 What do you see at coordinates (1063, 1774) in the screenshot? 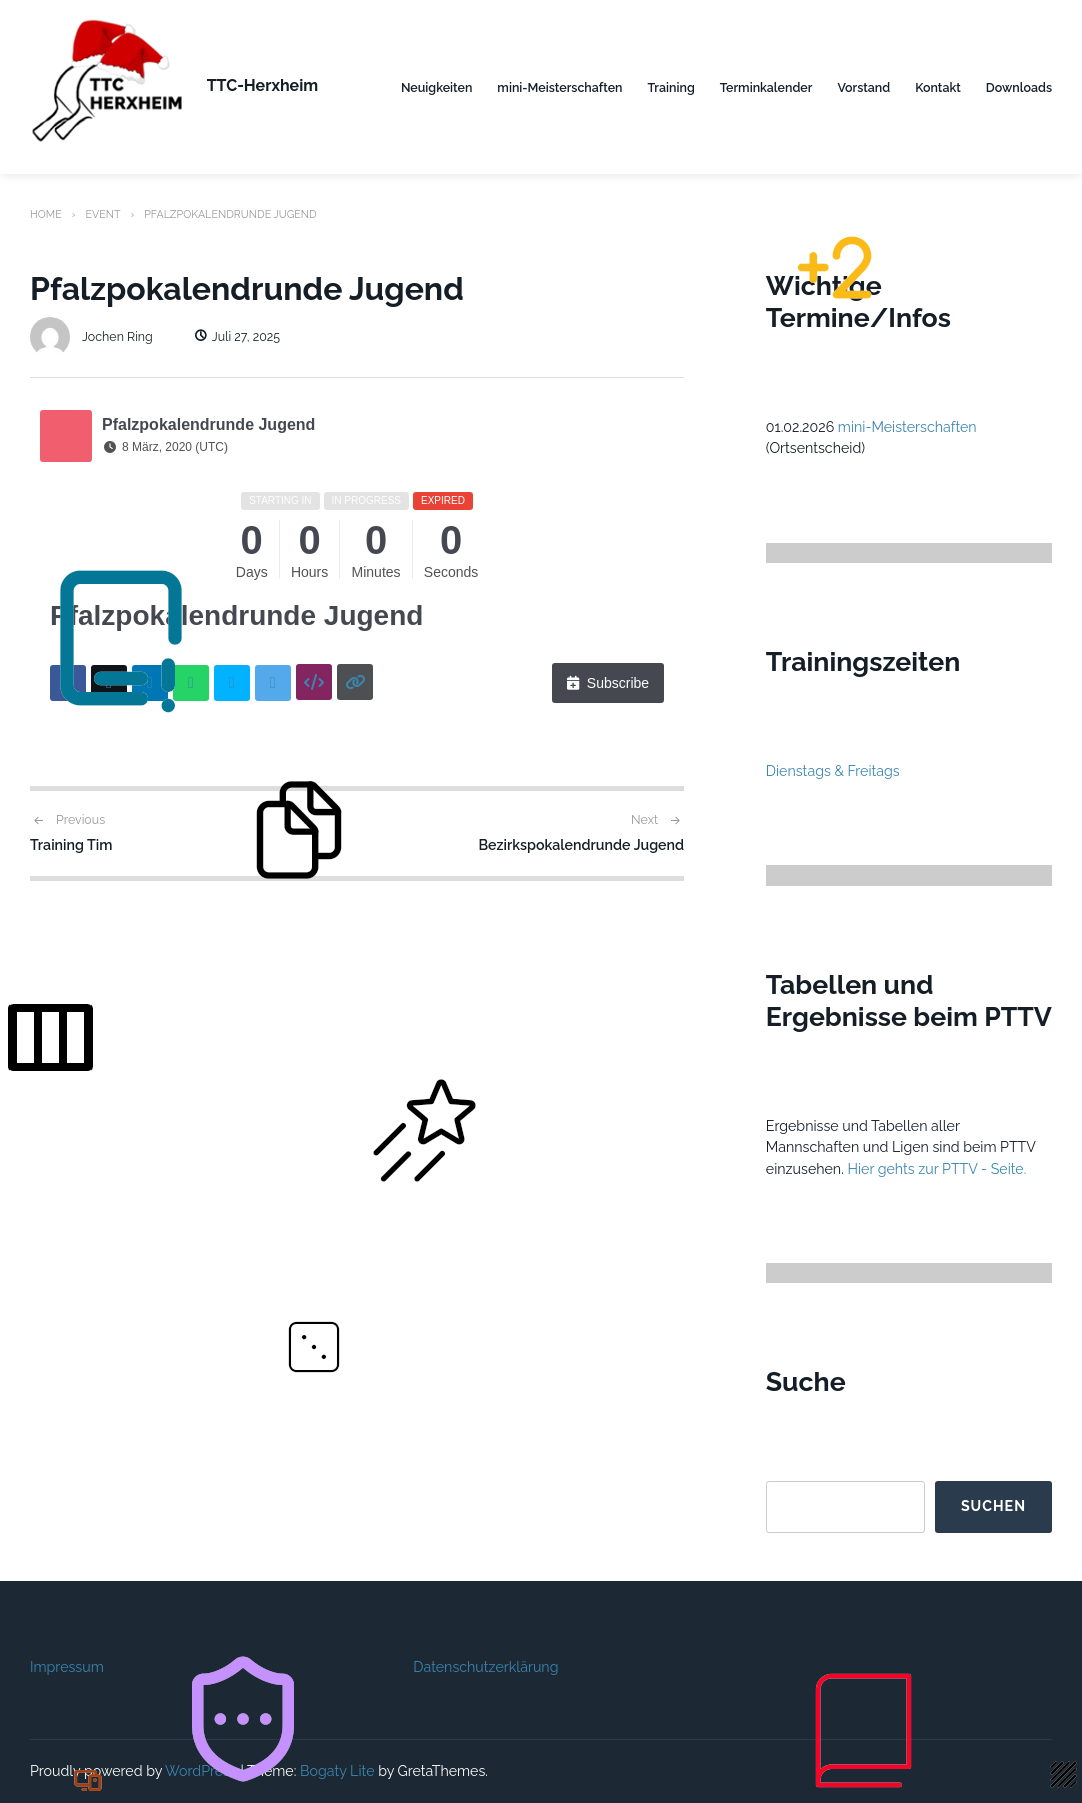
I see `apply texture or pattern to selection` at bounding box center [1063, 1774].